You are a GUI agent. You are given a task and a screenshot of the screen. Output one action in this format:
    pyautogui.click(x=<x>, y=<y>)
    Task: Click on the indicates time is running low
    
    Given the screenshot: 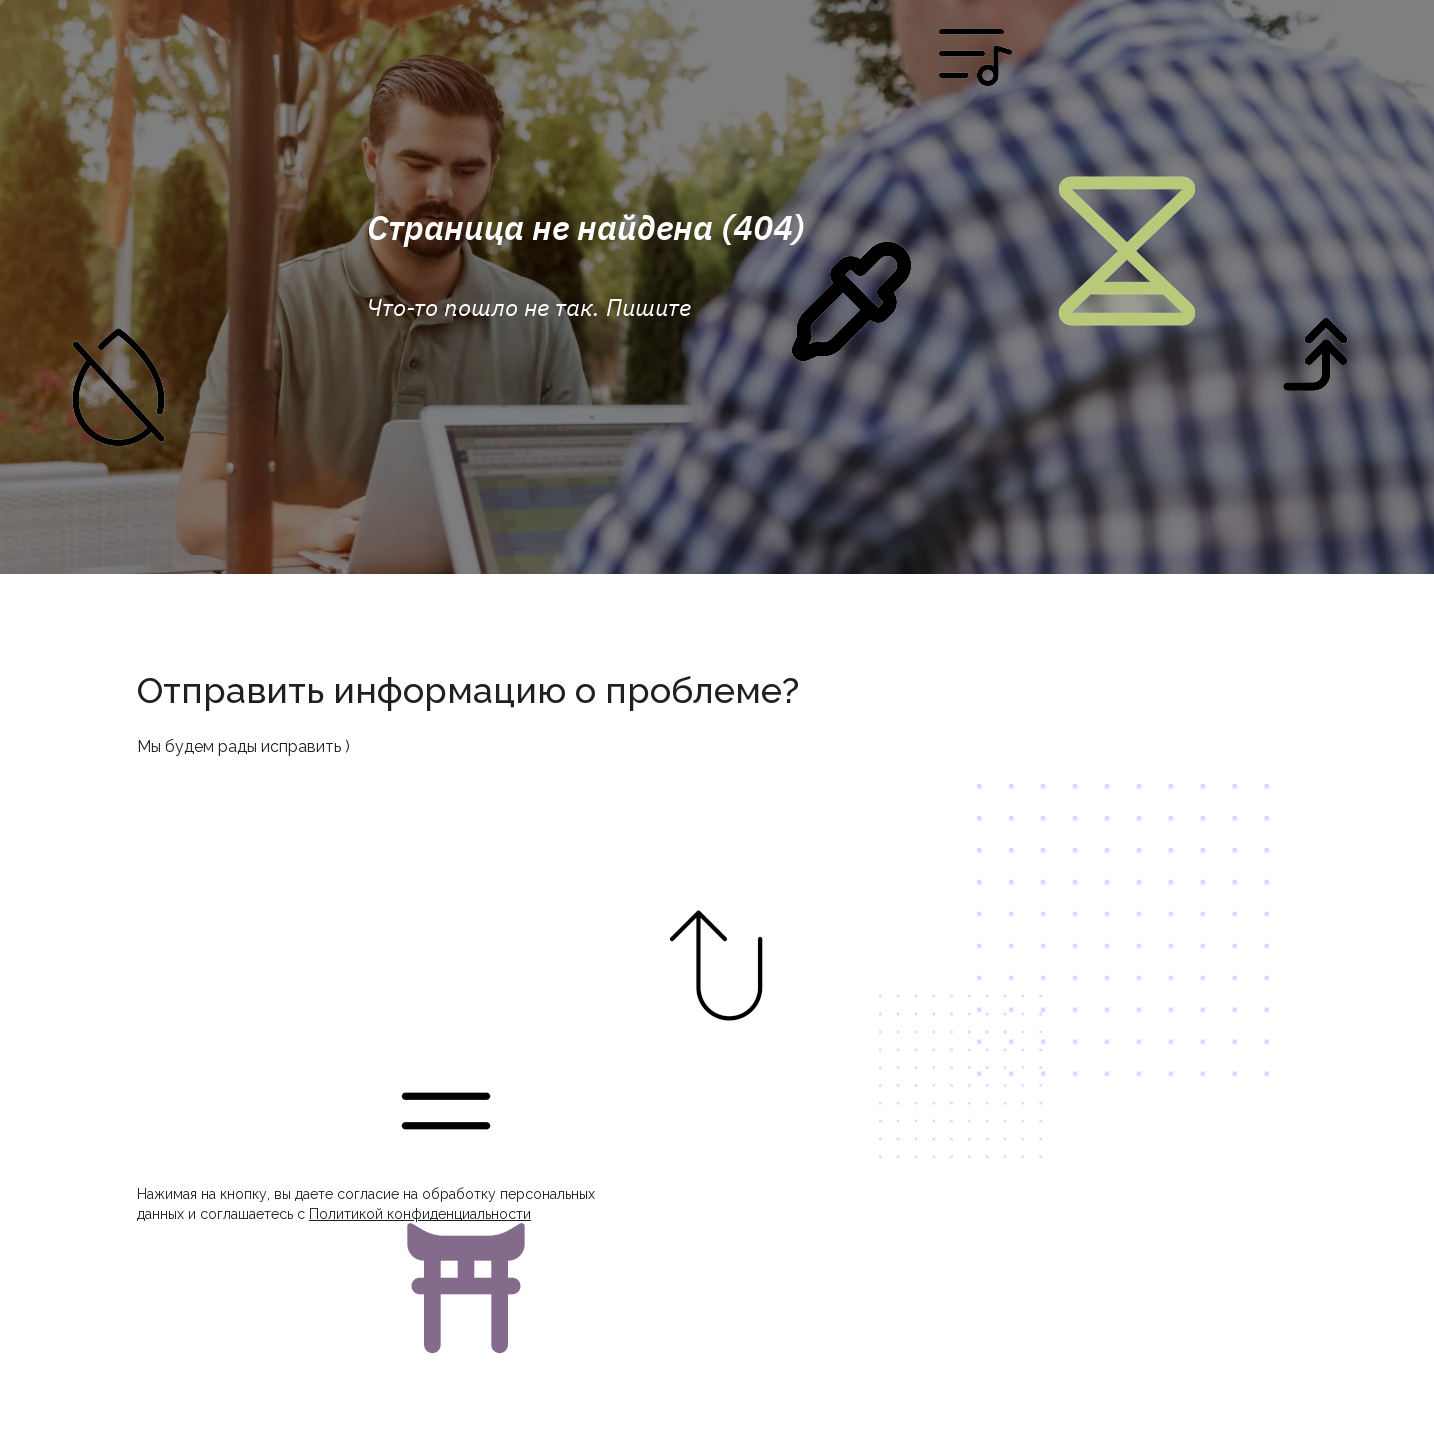 What is the action you would take?
    pyautogui.click(x=1127, y=251)
    